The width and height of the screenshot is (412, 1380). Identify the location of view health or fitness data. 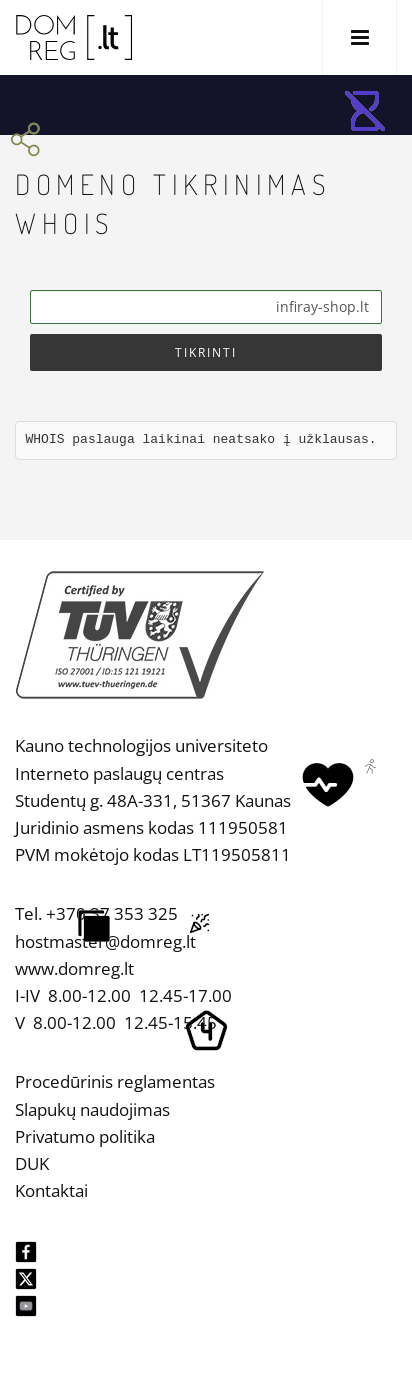
(328, 783).